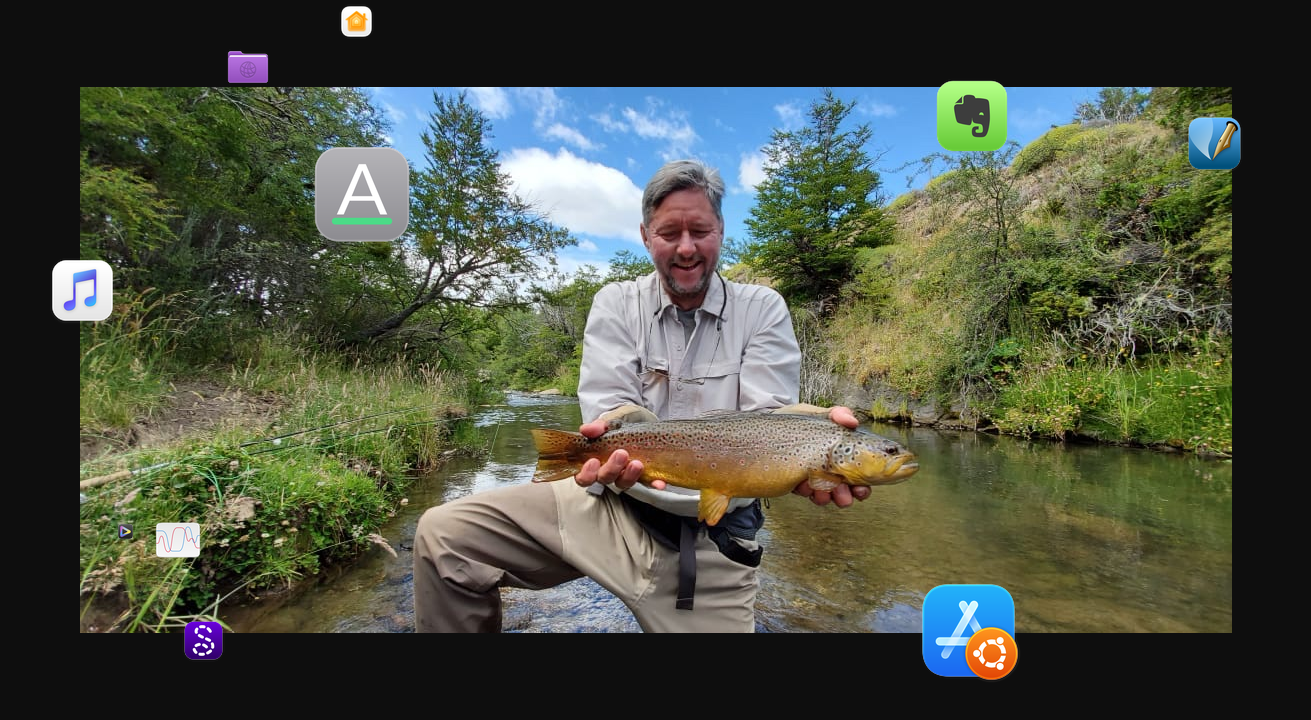 The height and width of the screenshot is (720, 1311). What do you see at coordinates (356, 21) in the screenshot?
I see `open the home app` at bounding box center [356, 21].